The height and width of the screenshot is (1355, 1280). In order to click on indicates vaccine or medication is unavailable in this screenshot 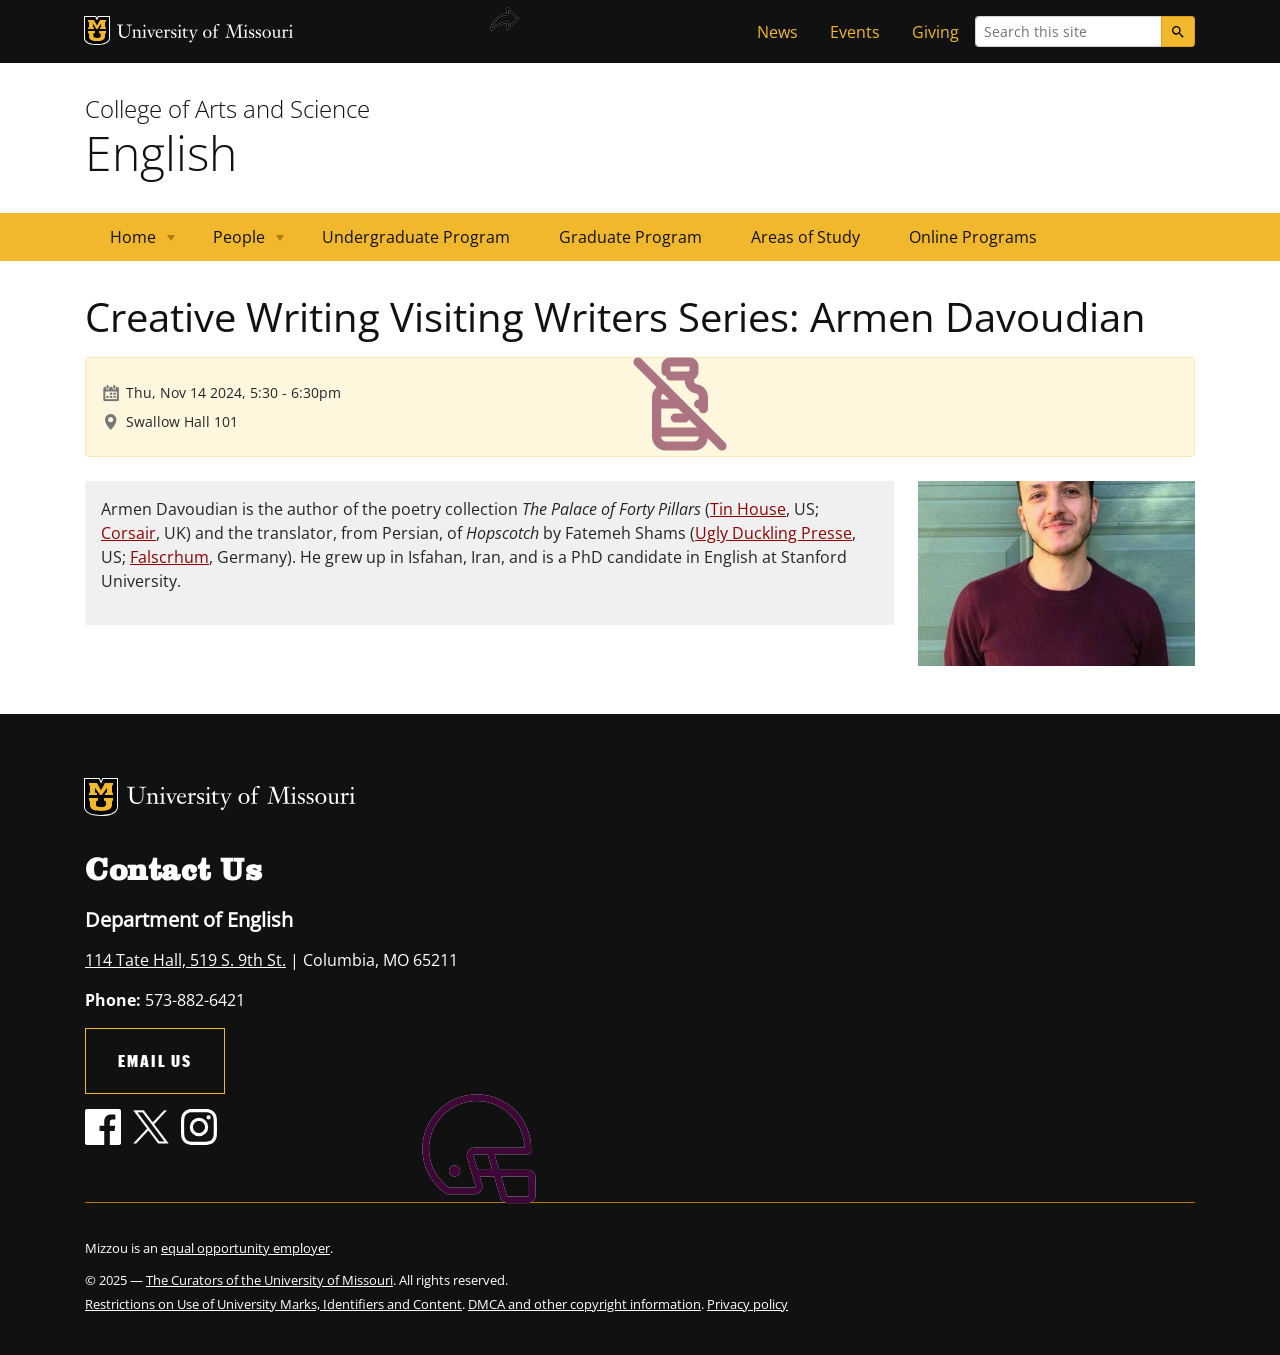, I will do `click(680, 404)`.